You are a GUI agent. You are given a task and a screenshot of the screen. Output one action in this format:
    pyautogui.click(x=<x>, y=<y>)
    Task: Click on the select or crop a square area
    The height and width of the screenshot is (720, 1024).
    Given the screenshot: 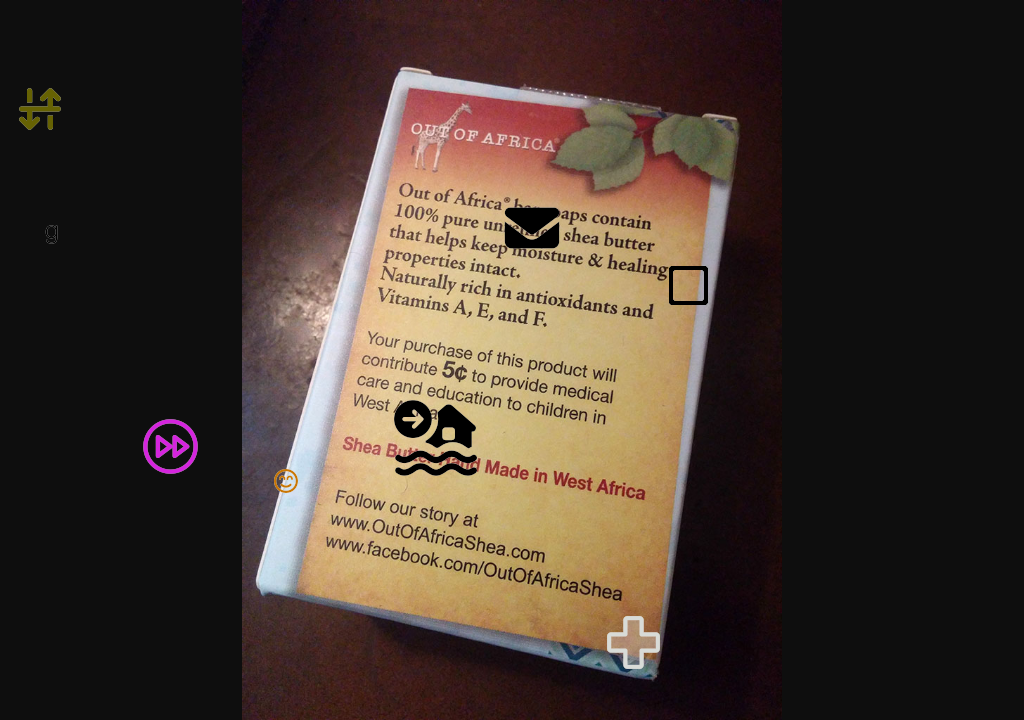 What is the action you would take?
    pyautogui.click(x=688, y=285)
    